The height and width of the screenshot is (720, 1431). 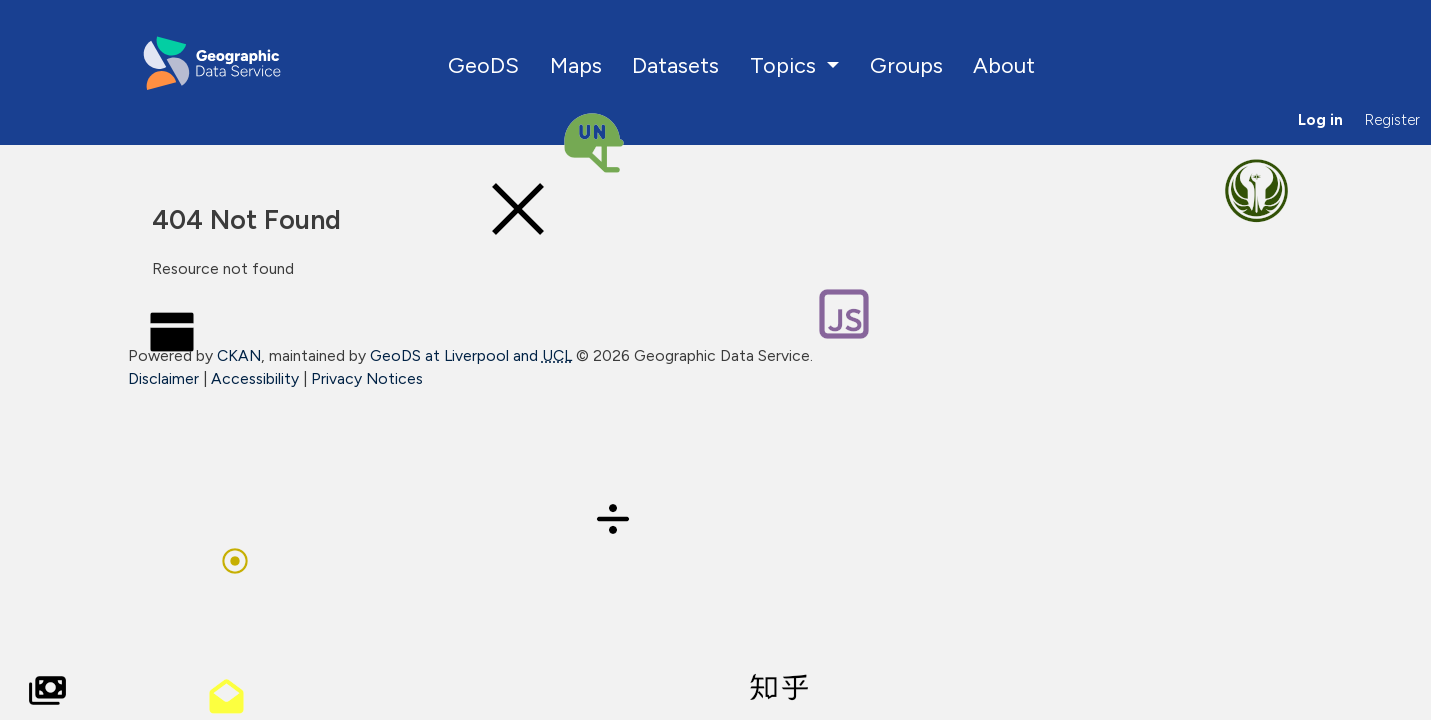 I want to click on select this option (radio button), so click(x=235, y=561).